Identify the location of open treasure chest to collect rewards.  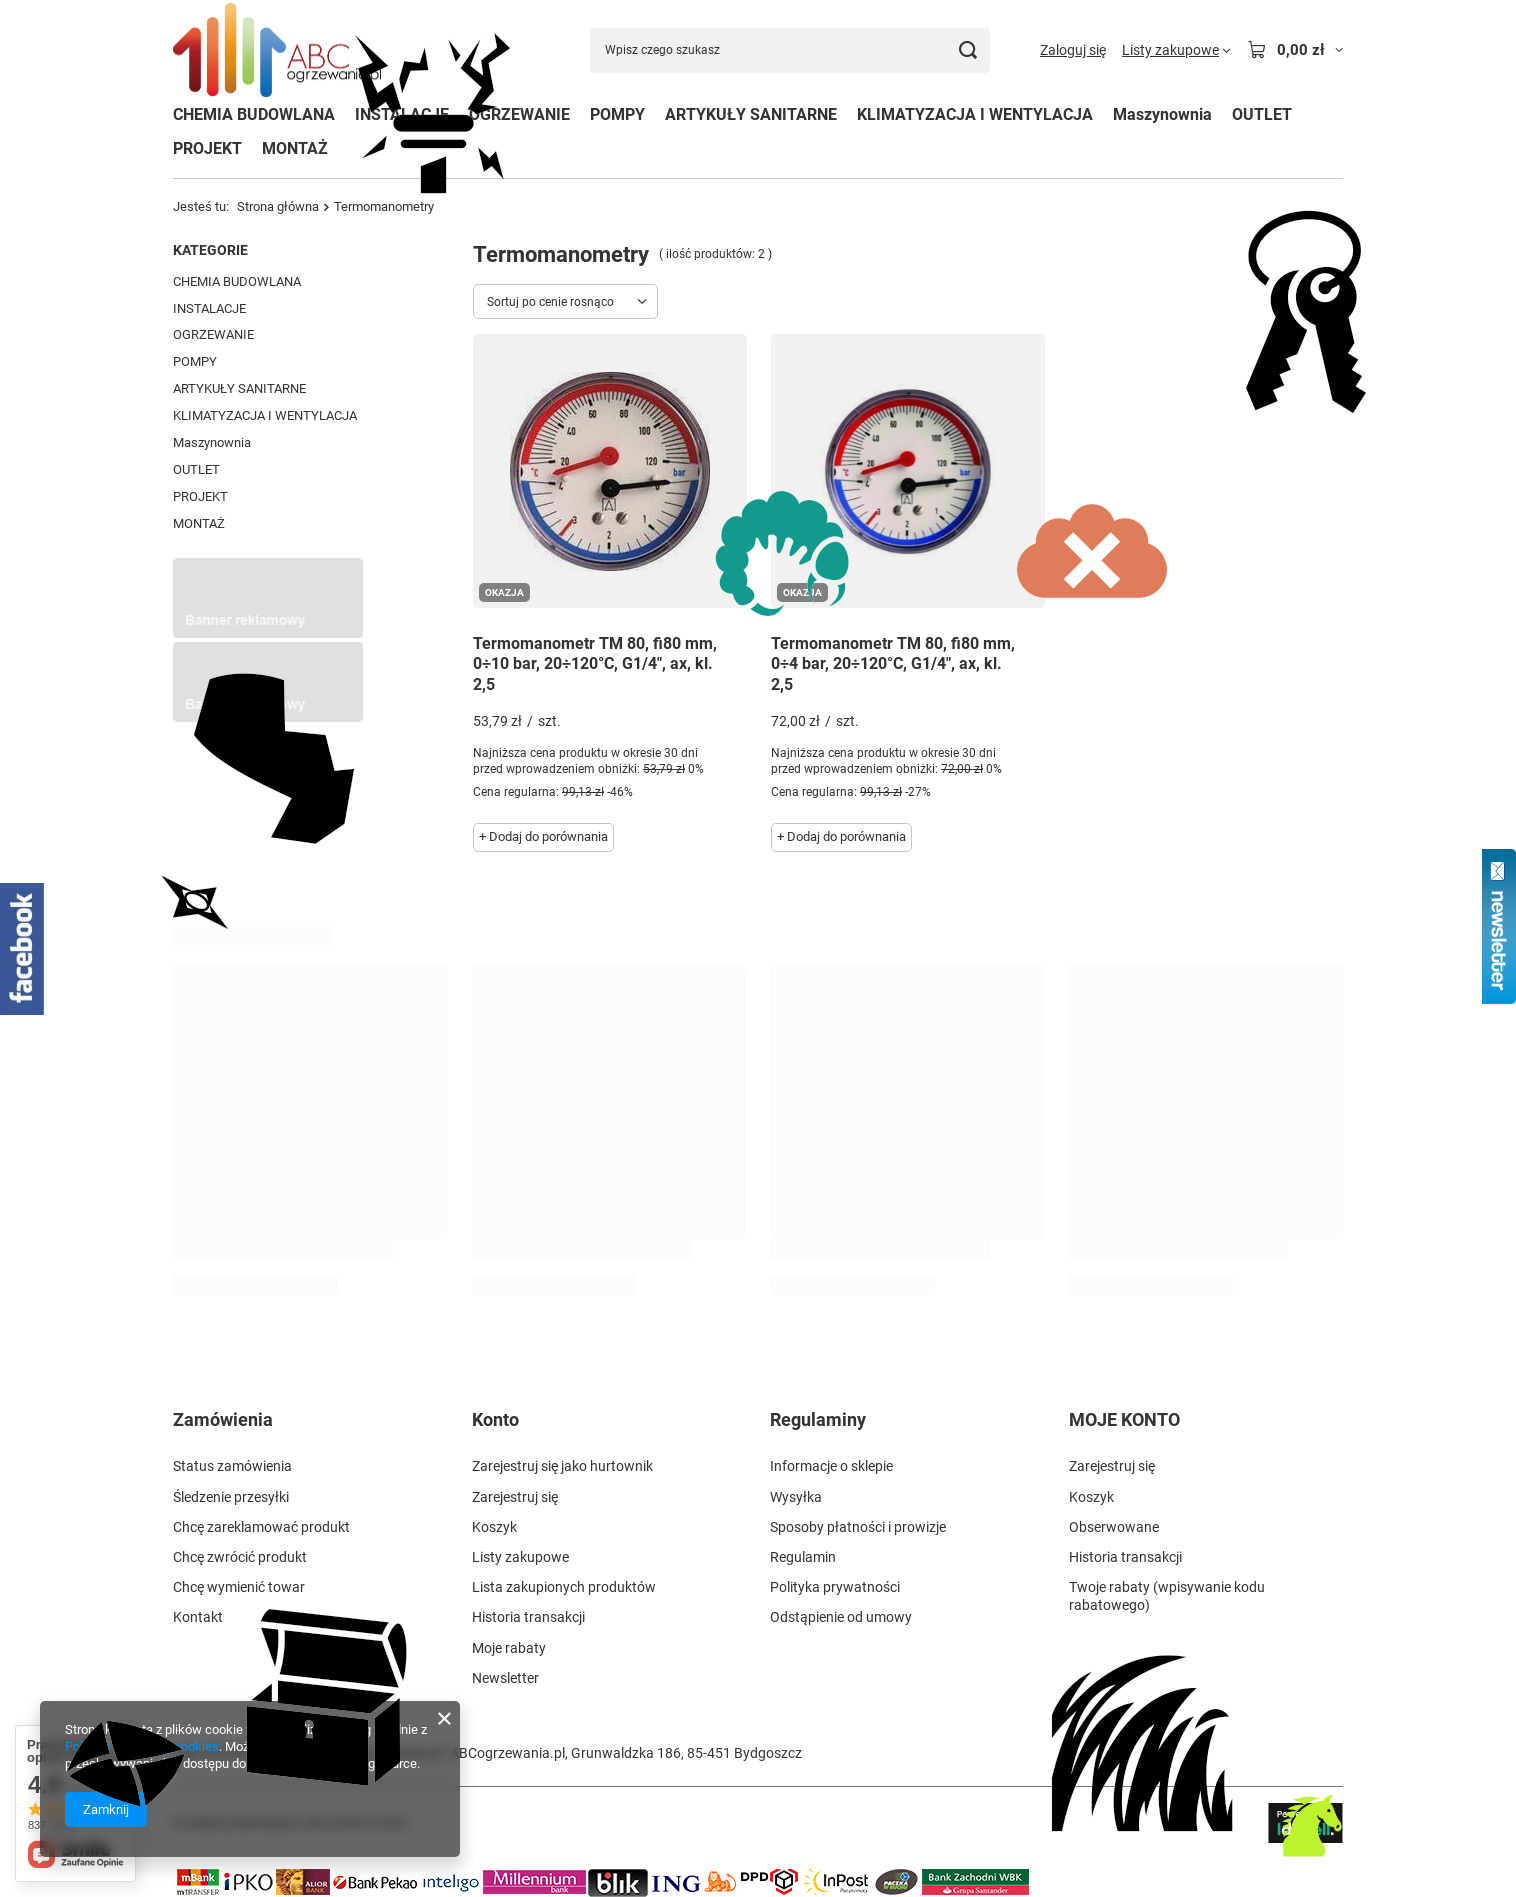
(326, 1697).